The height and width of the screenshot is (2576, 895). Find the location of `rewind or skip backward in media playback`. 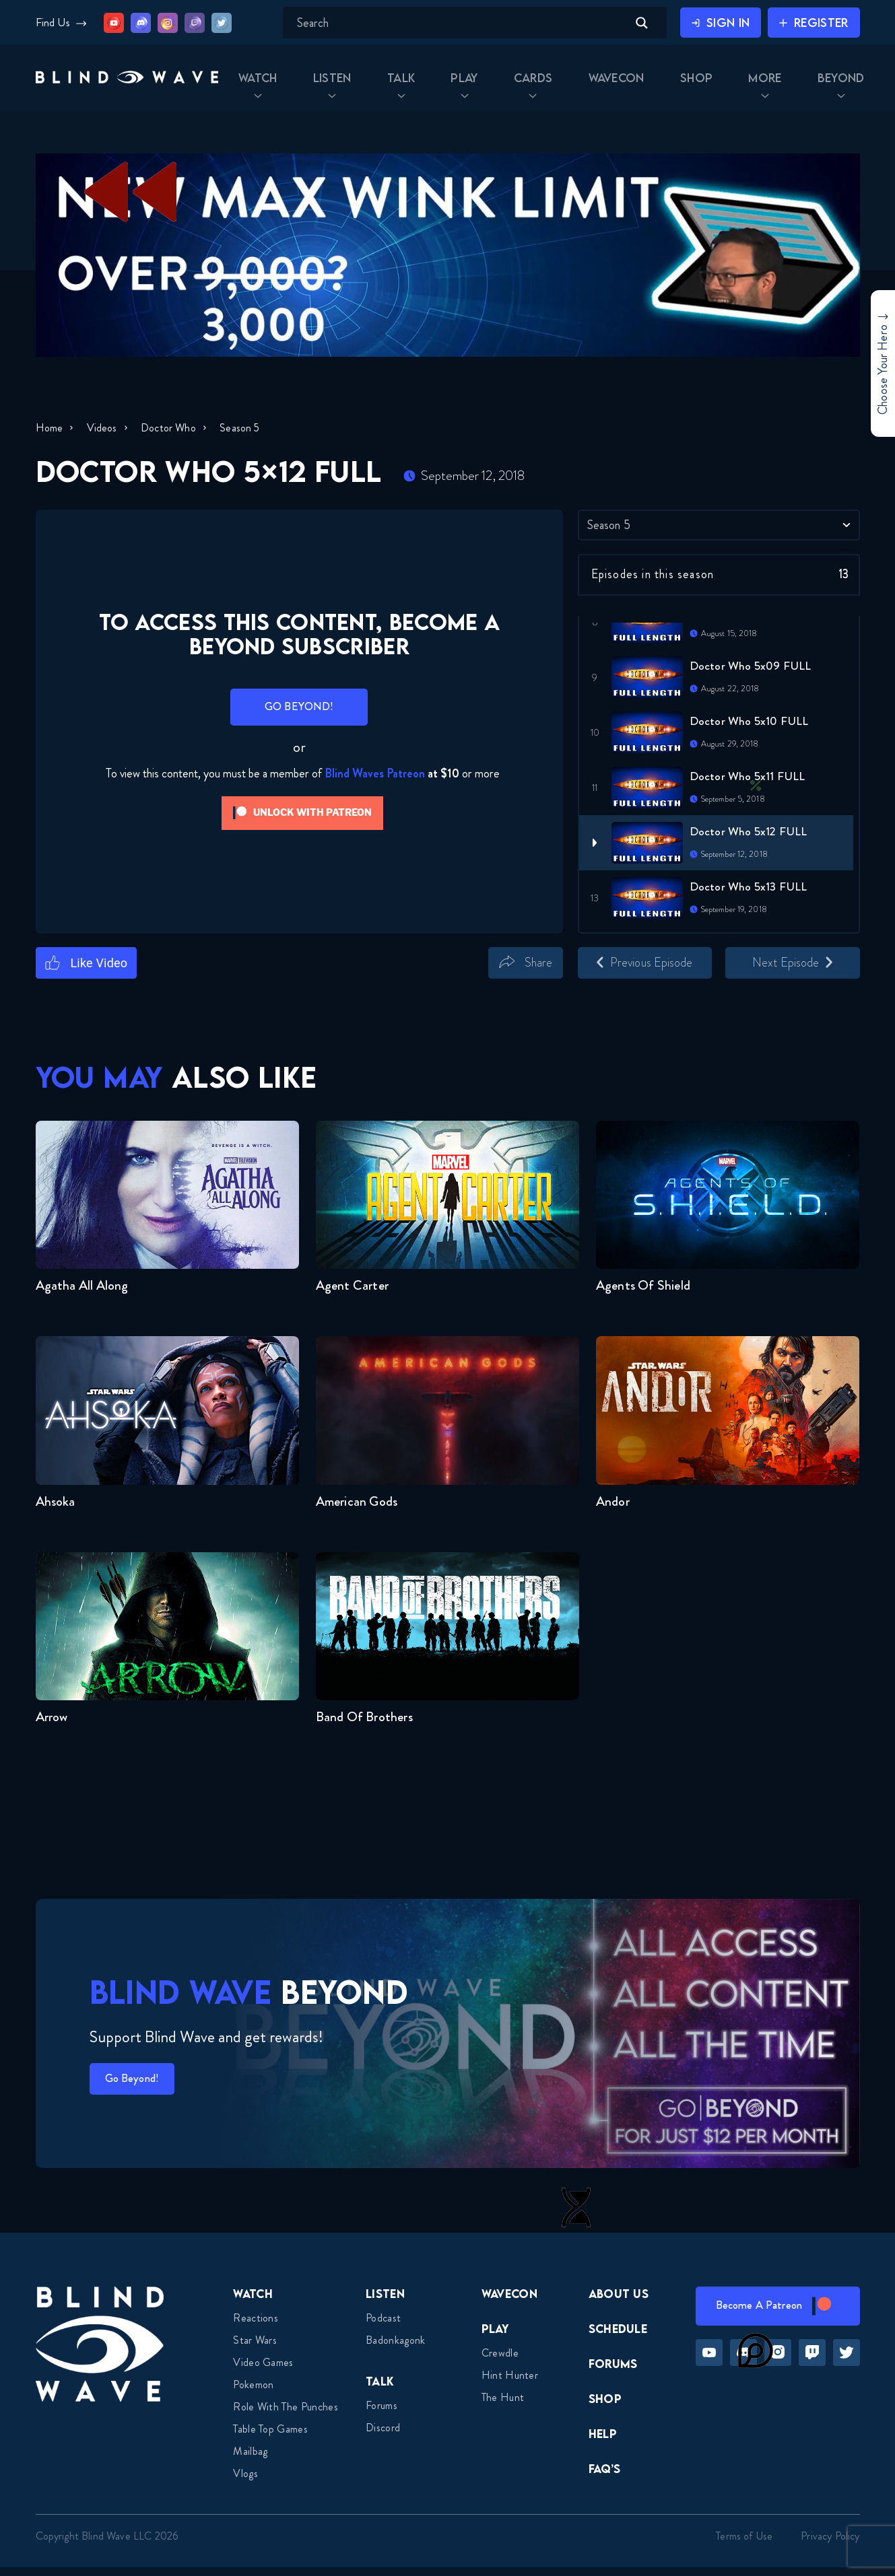

rewind or skip backward in media playback is located at coordinates (133, 192).